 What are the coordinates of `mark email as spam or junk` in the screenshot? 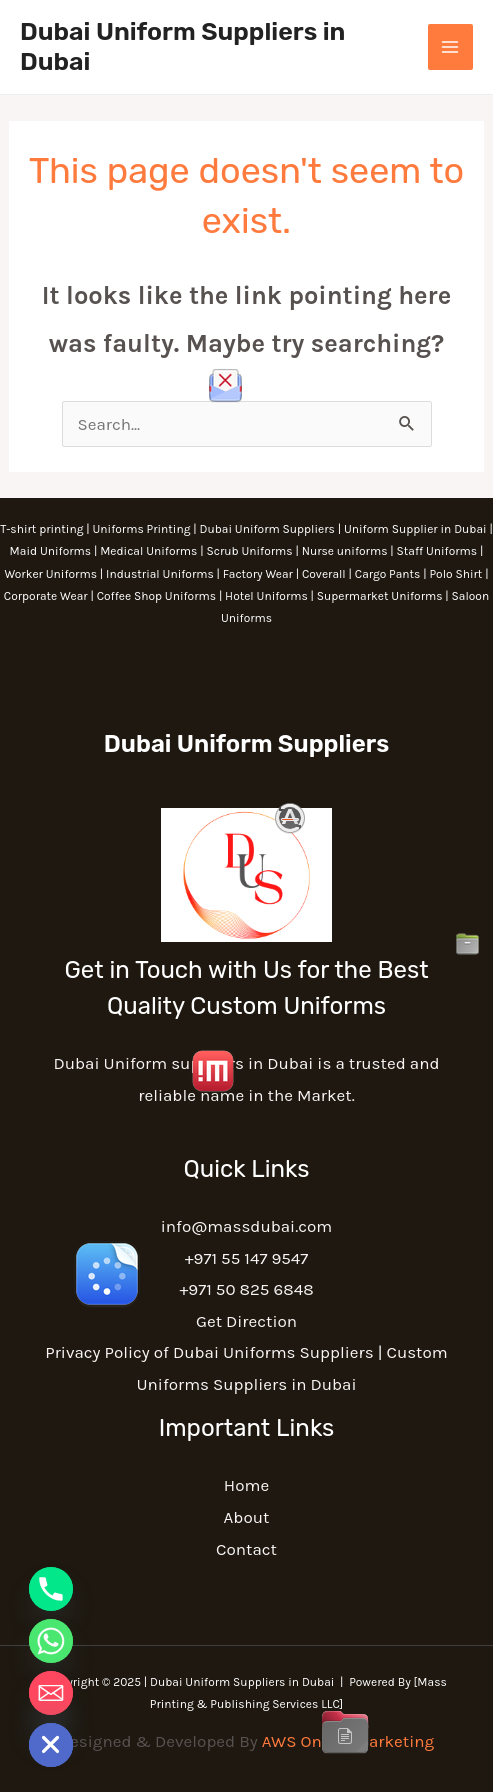 It's located at (225, 386).